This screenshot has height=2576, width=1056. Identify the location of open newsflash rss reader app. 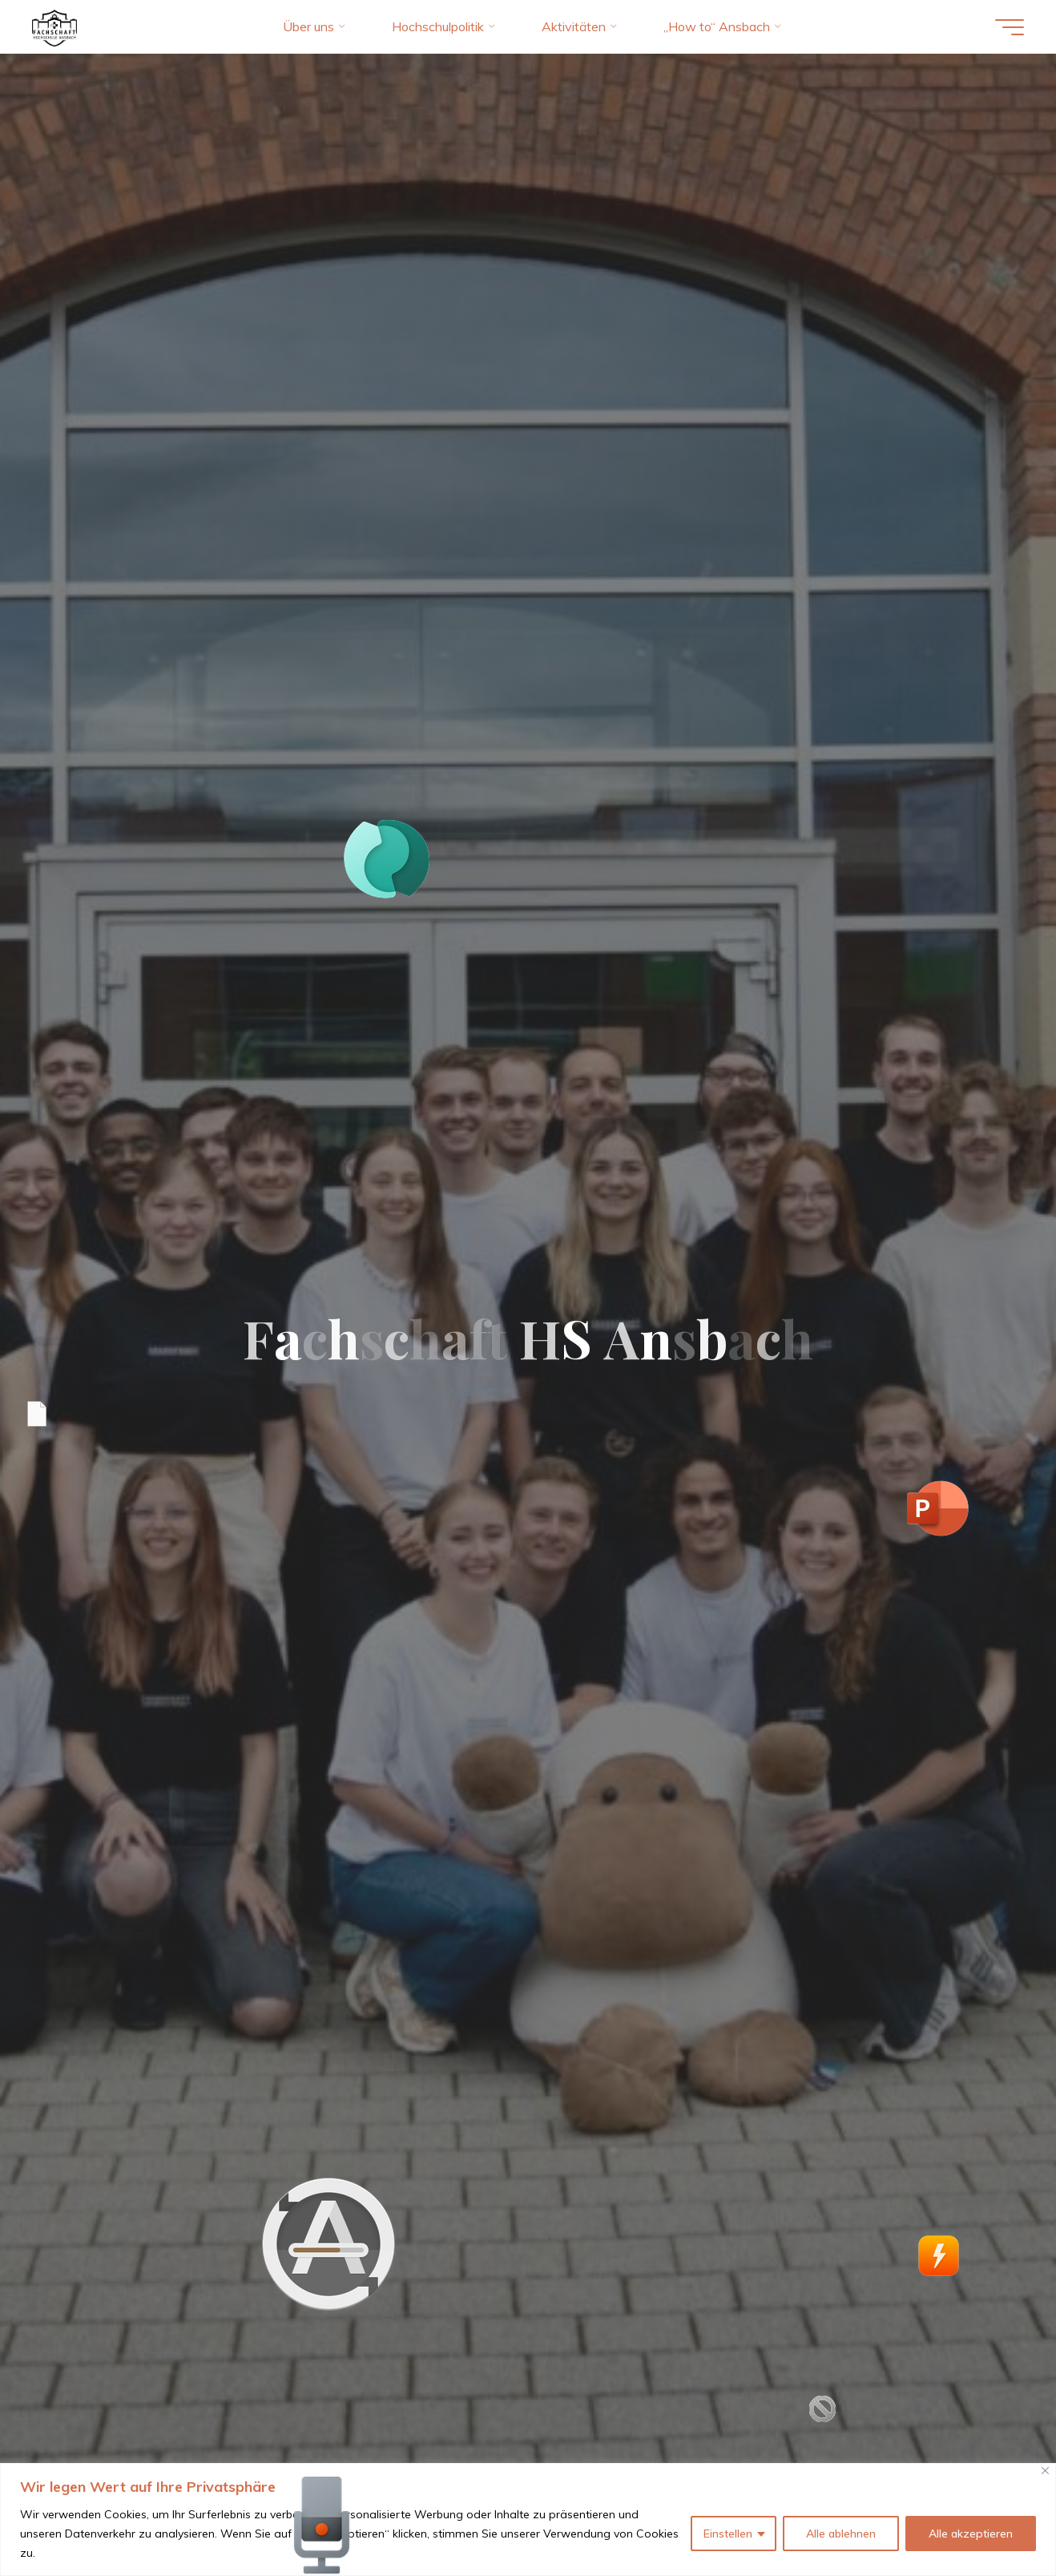
(938, 2255).